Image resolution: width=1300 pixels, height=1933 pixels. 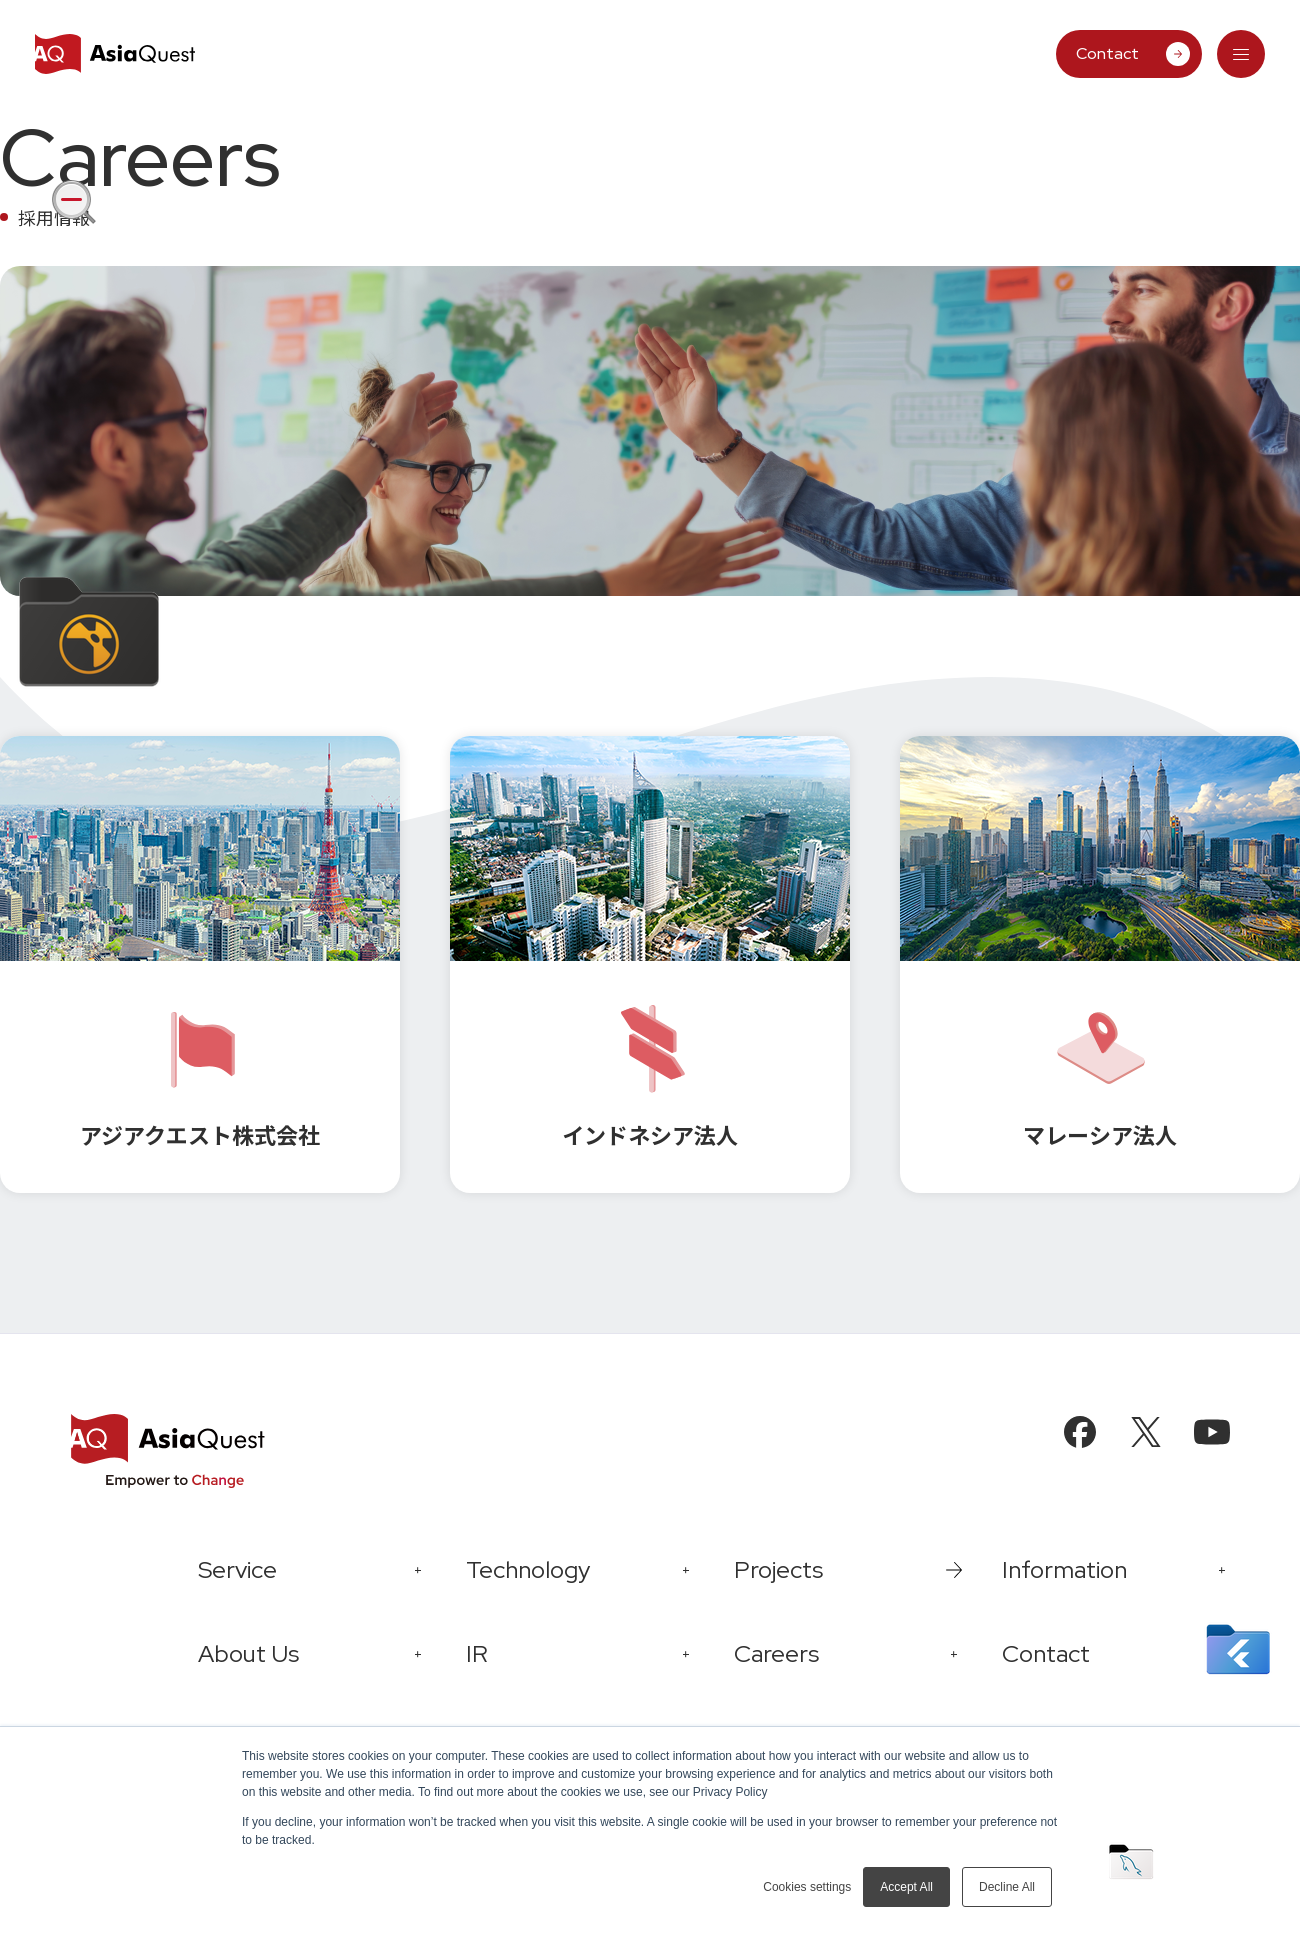 I want to click on zoom out of the current view, so click(x=74, y=202).